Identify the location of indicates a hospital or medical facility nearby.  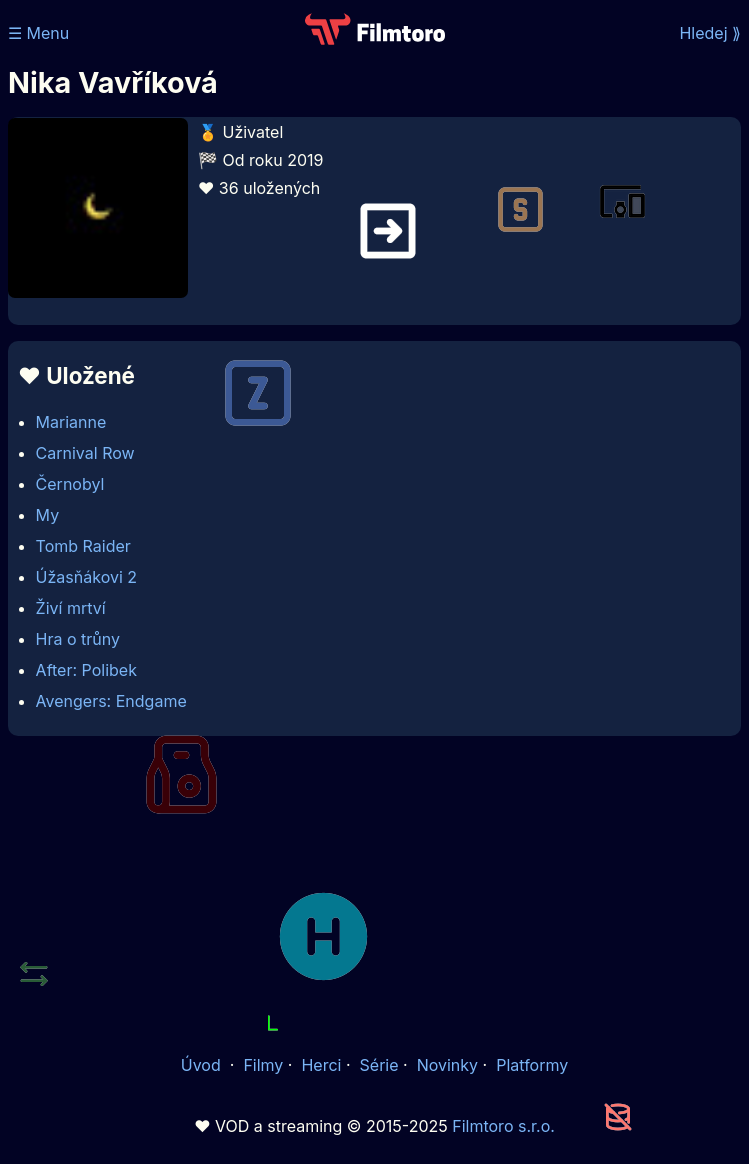
(323, 936).